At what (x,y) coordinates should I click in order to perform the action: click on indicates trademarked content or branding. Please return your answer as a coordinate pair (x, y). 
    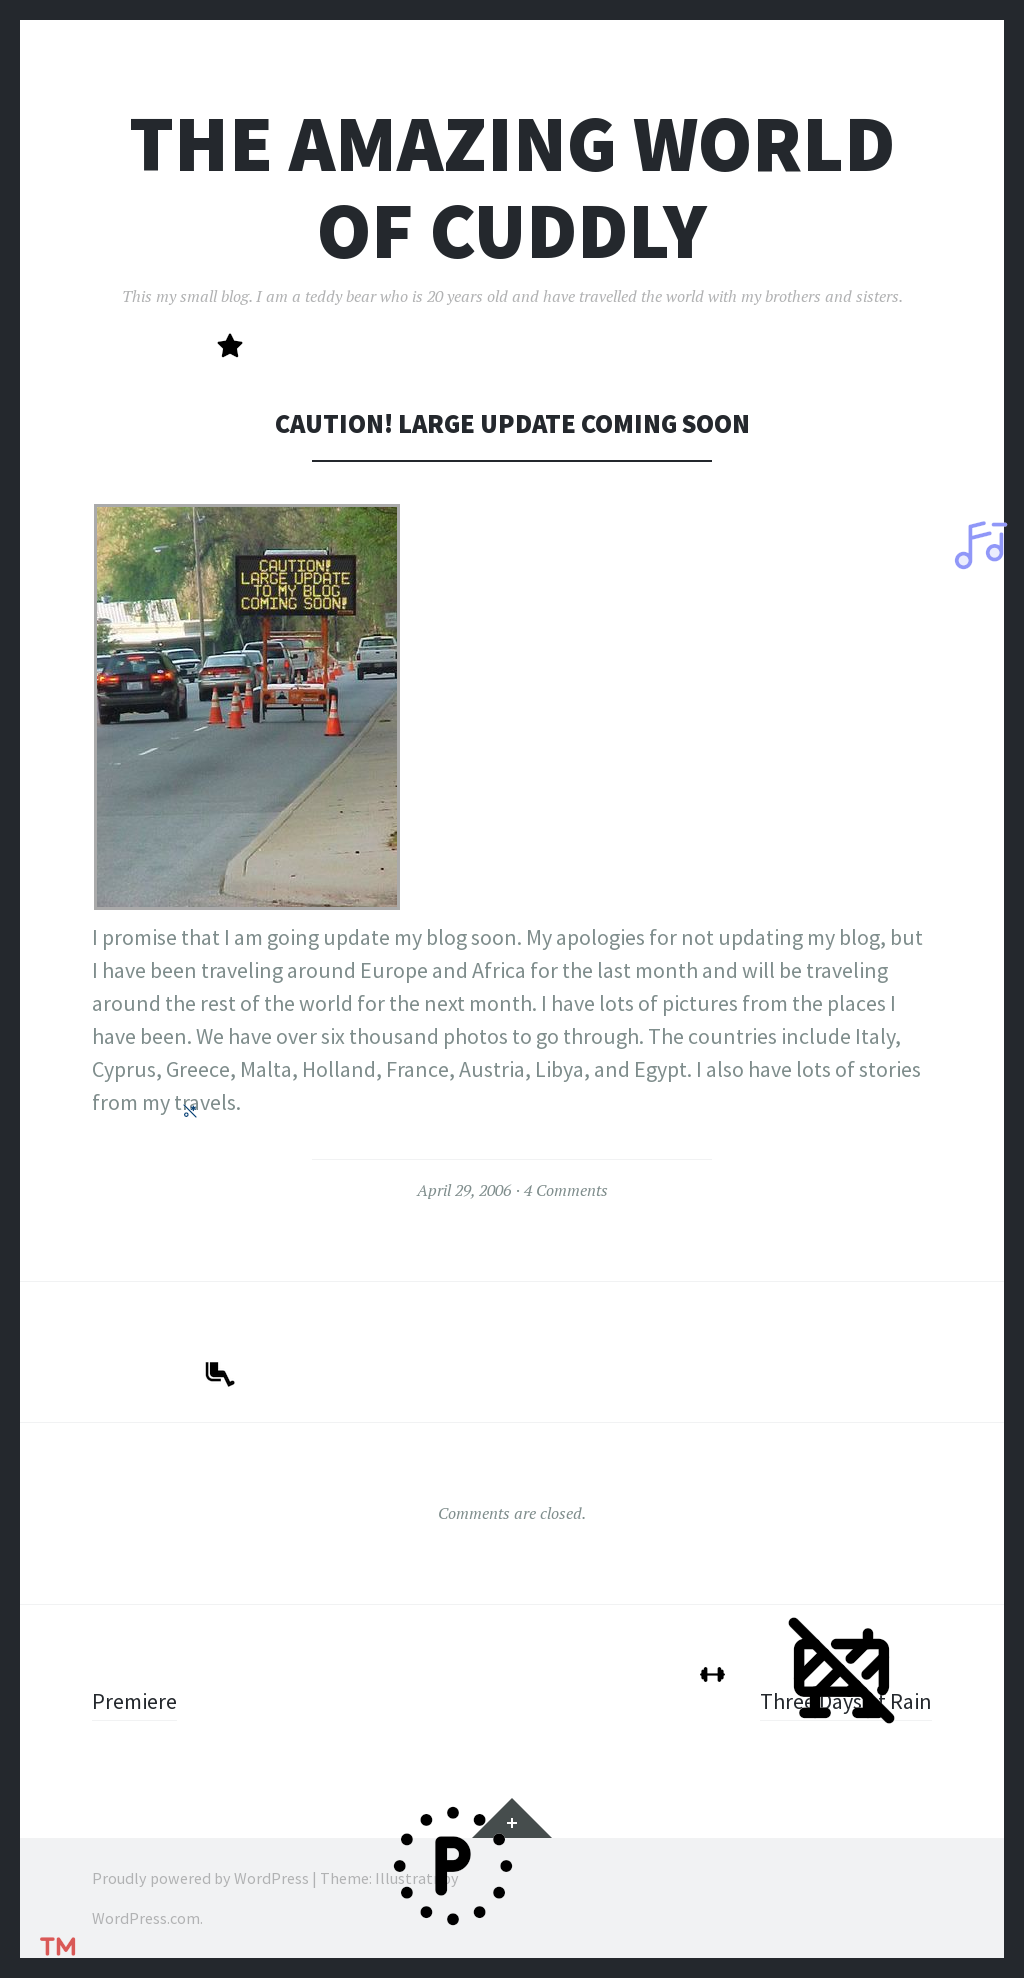
    Looking at the image, I should click on (58, 1946).